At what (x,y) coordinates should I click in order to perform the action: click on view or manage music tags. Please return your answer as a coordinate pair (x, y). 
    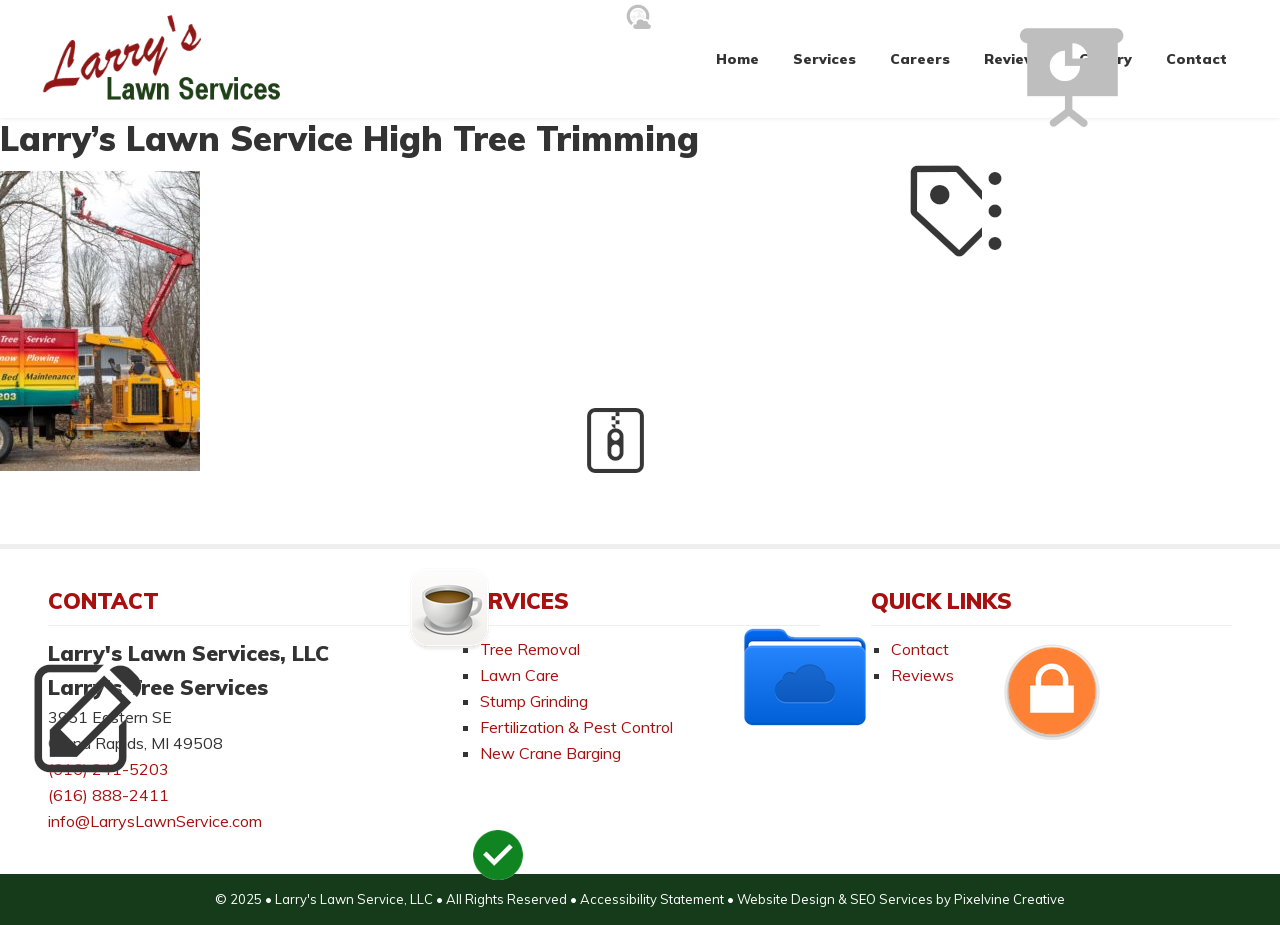
    Looking at the image, I should click on (956, 211).